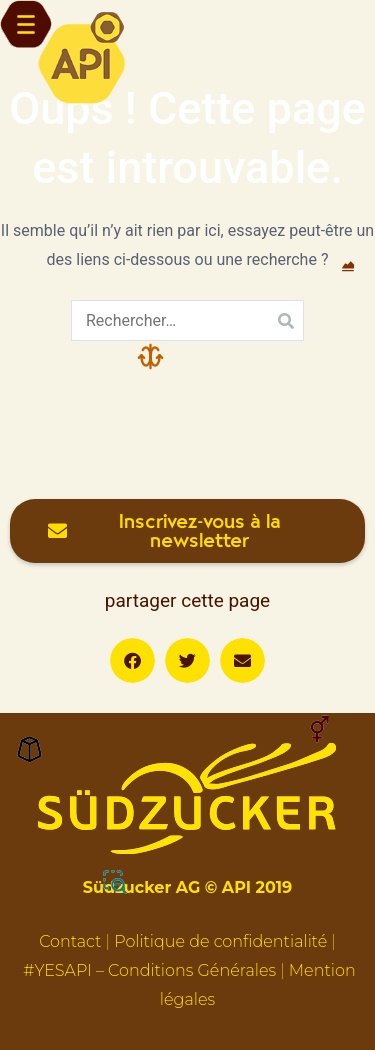 The image size is (375, 1050). I want to click on toggle magnetic snap or alignment, so click(150, 356).